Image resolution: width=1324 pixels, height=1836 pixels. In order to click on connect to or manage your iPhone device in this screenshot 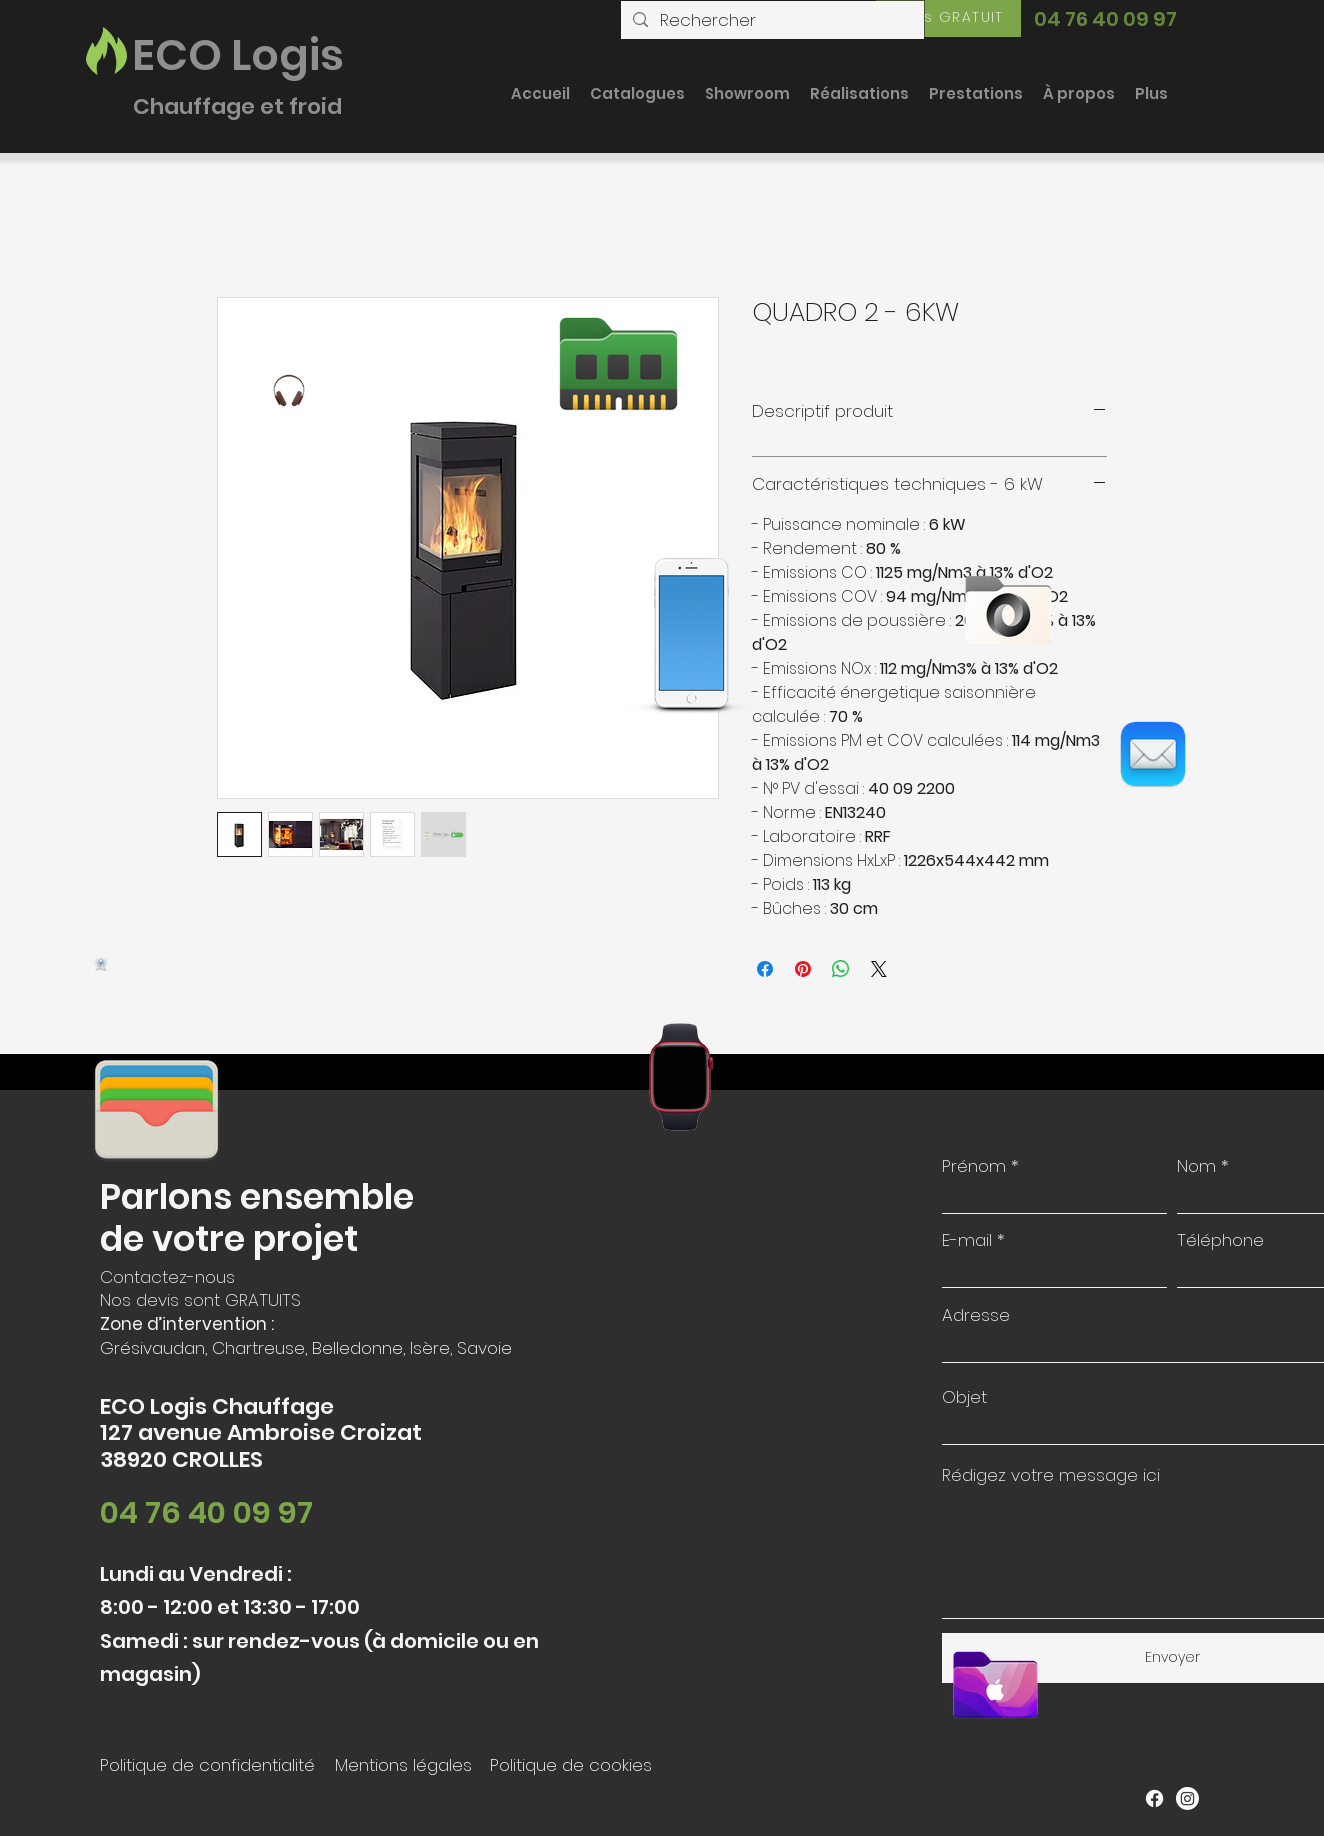, I will do `click(691, 635)`.